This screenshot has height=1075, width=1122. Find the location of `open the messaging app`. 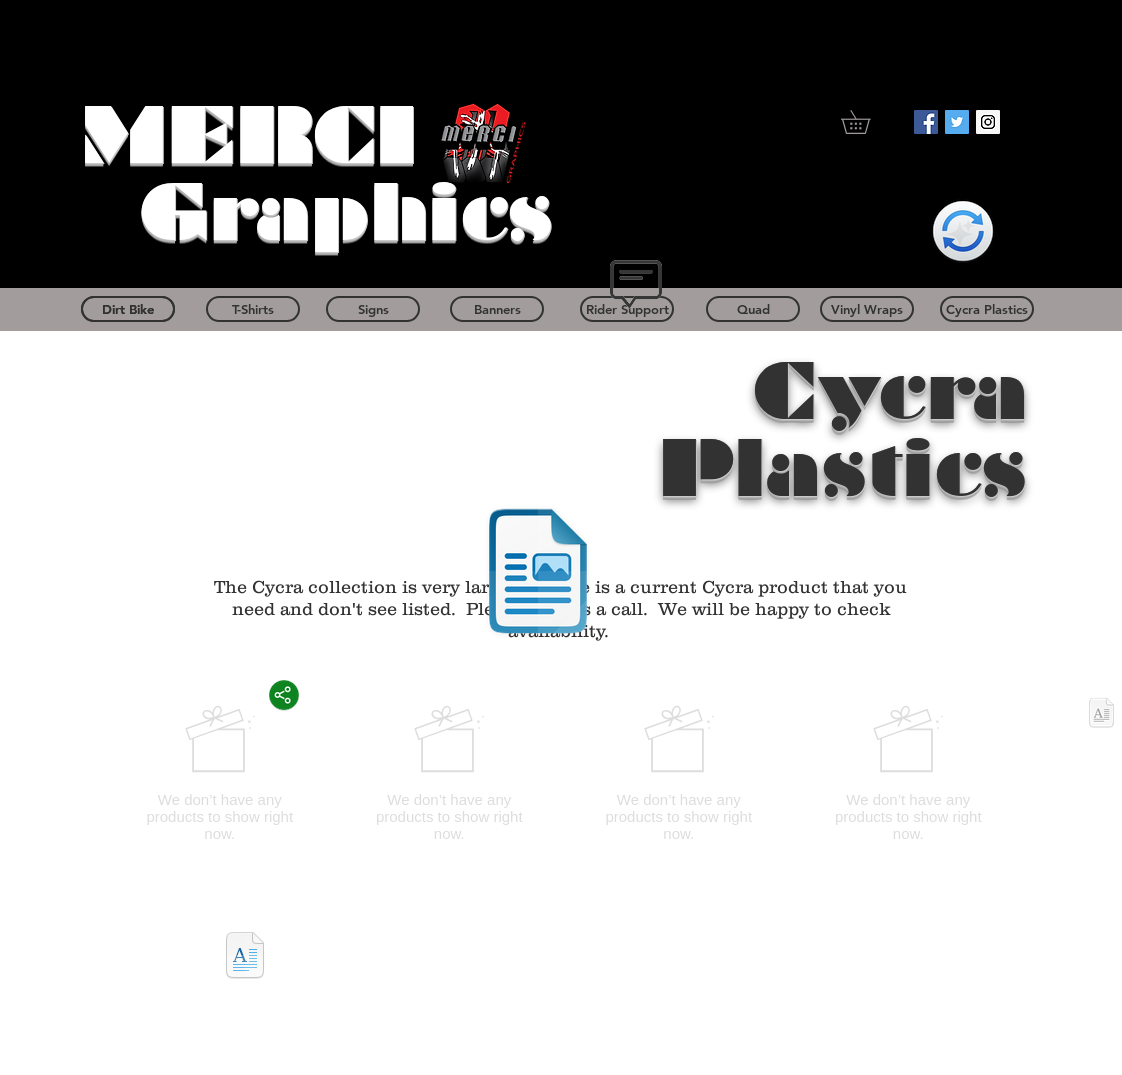

open the messaging app is located at coordinates (636, 283).